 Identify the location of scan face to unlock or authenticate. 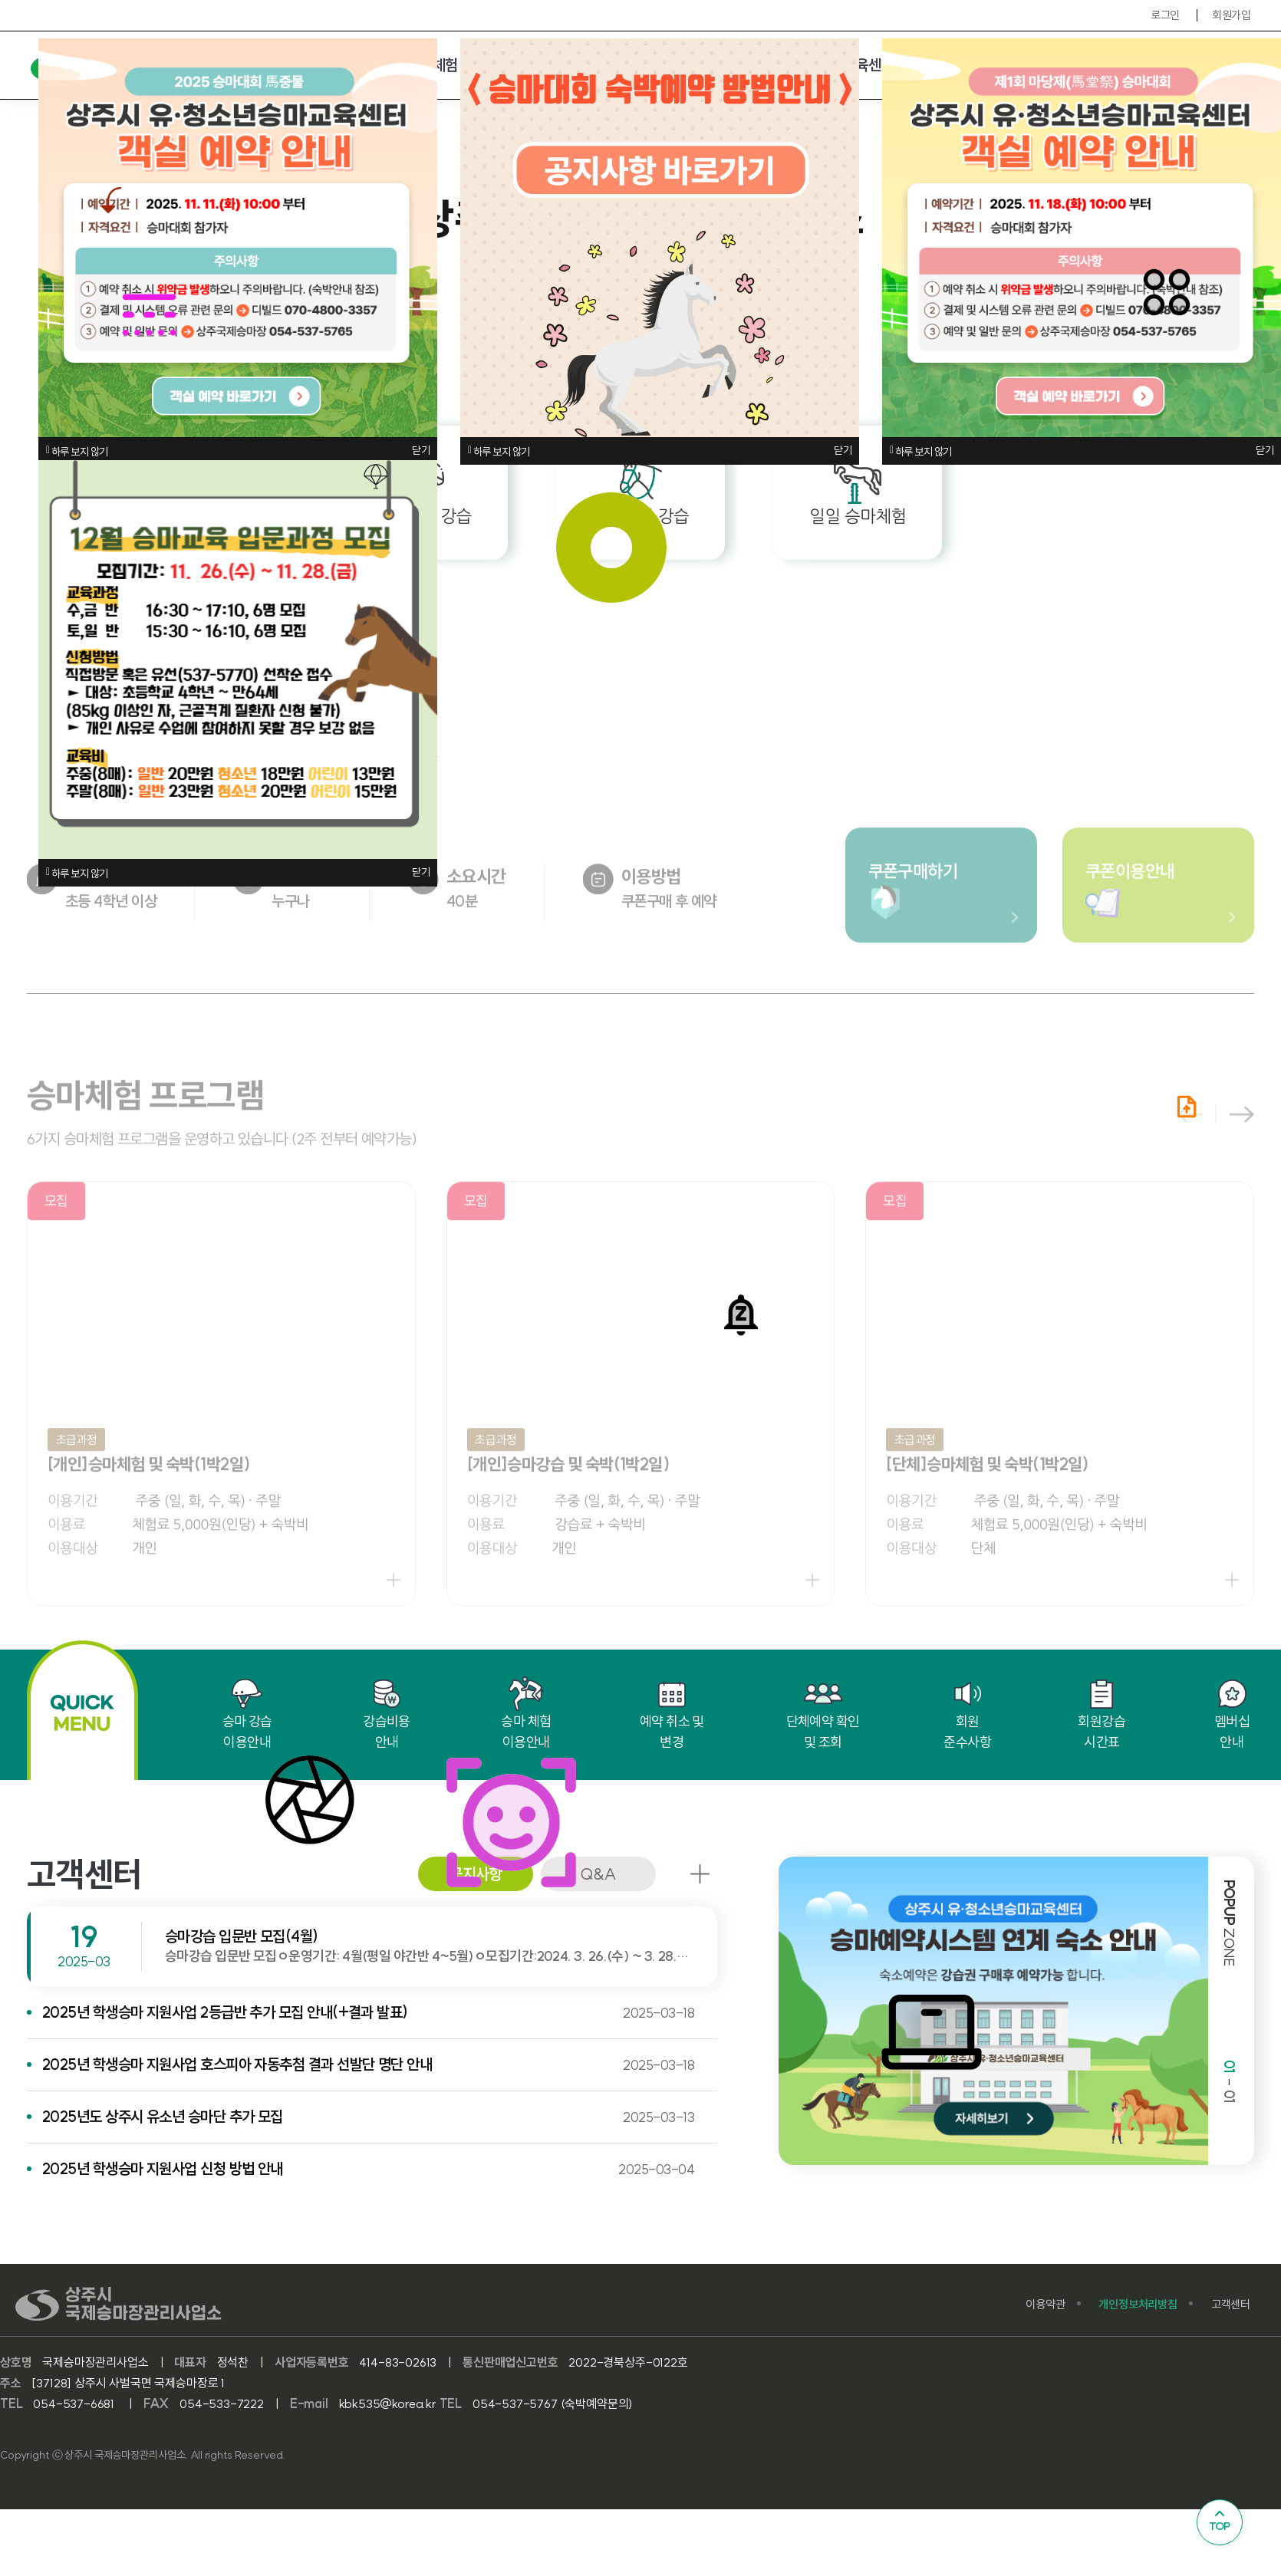
(511, 1822).